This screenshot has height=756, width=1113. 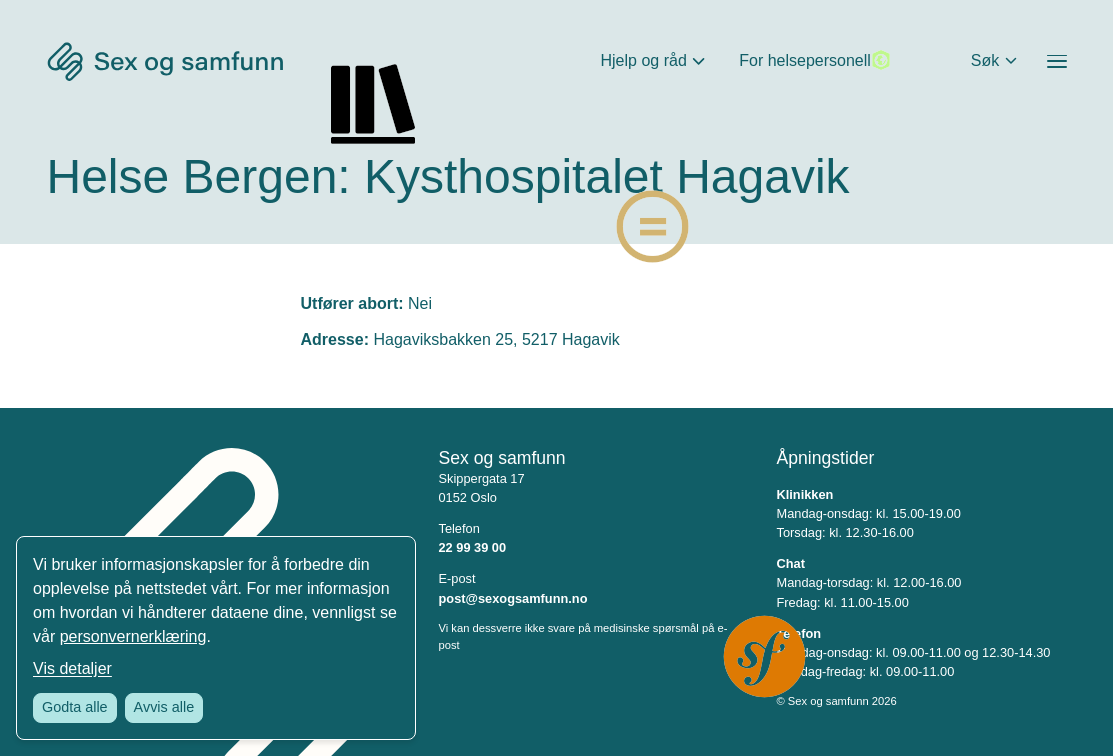 What do you see at coordinates (652, 226) in the screenshot?
I see `indicates creative commons no derivatives license` at bounding box center [652, 226].